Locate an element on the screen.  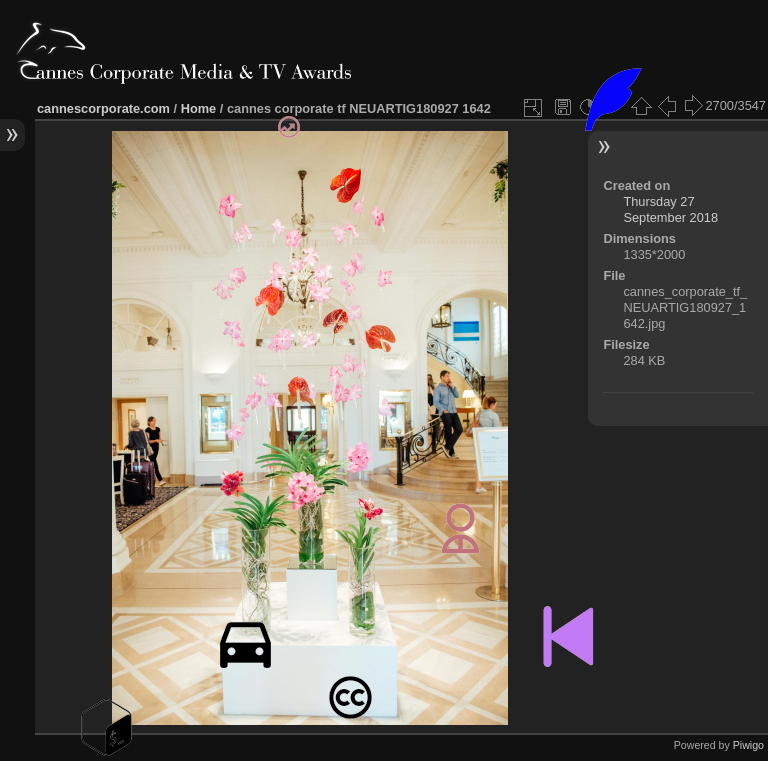
open terminal or command line interface is located at coordinates (106, 727).